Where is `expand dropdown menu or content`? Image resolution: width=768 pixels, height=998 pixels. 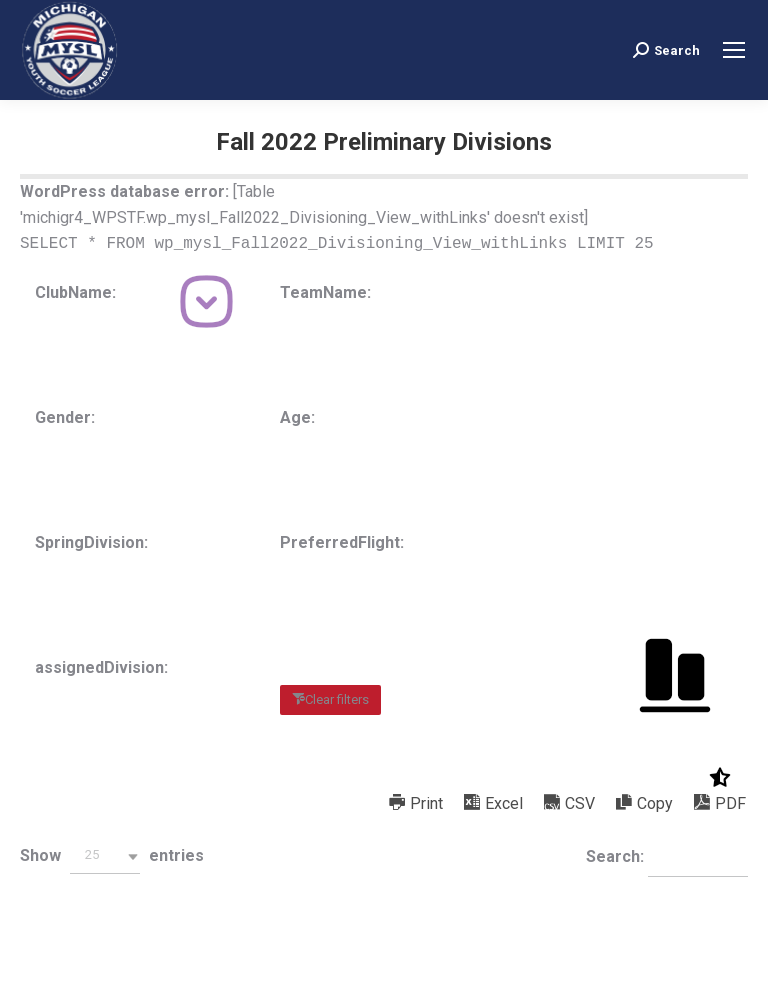
expand dropdown menu or content is located at coordinates (206, 301).